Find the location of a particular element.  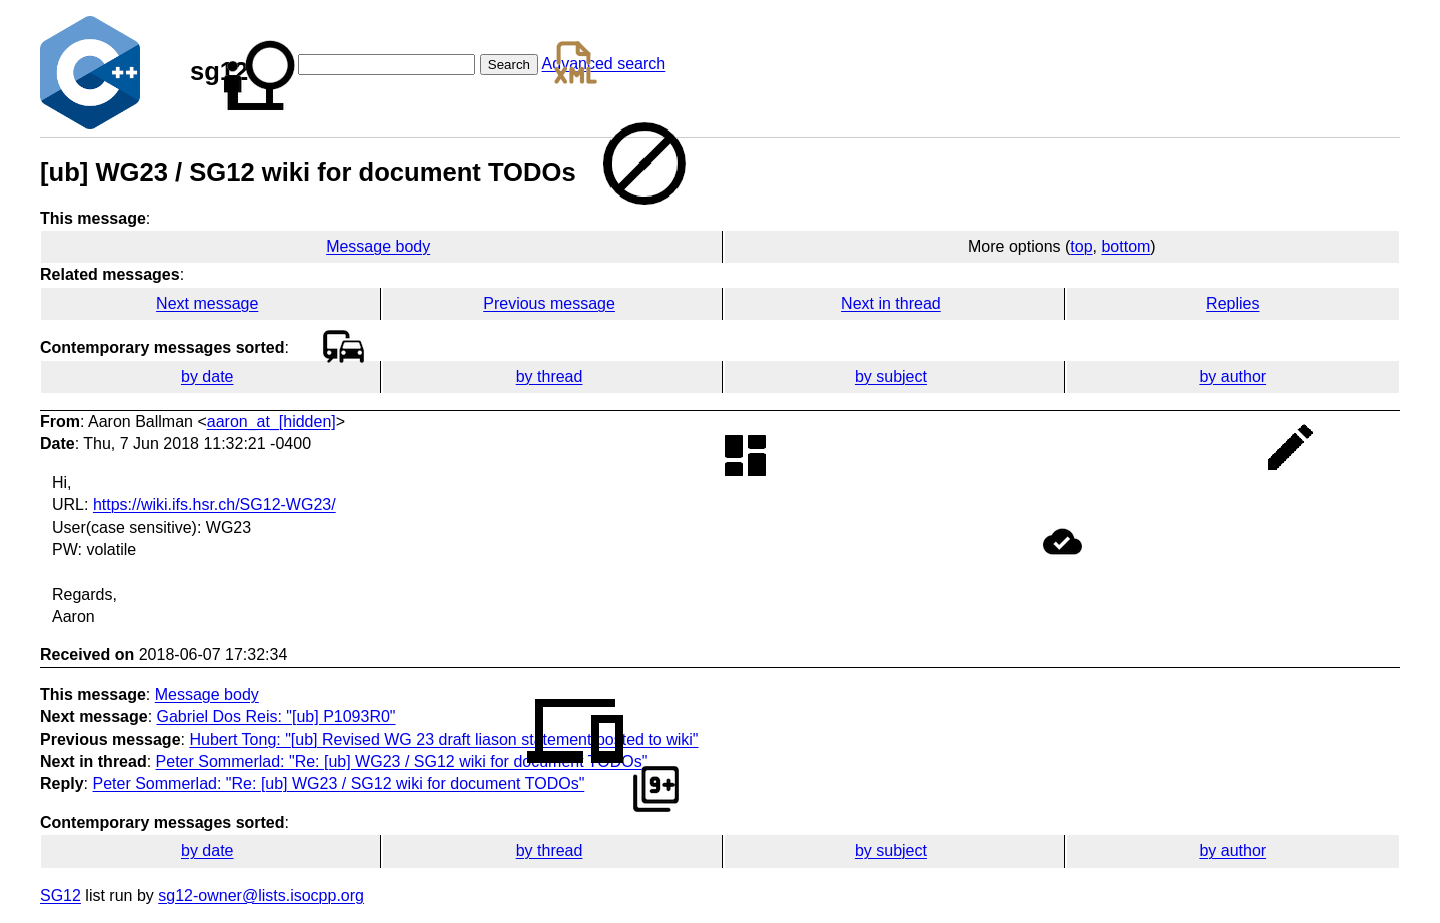

indicates 9 or more items in a stack or collection is located at coordinates (656, 789).